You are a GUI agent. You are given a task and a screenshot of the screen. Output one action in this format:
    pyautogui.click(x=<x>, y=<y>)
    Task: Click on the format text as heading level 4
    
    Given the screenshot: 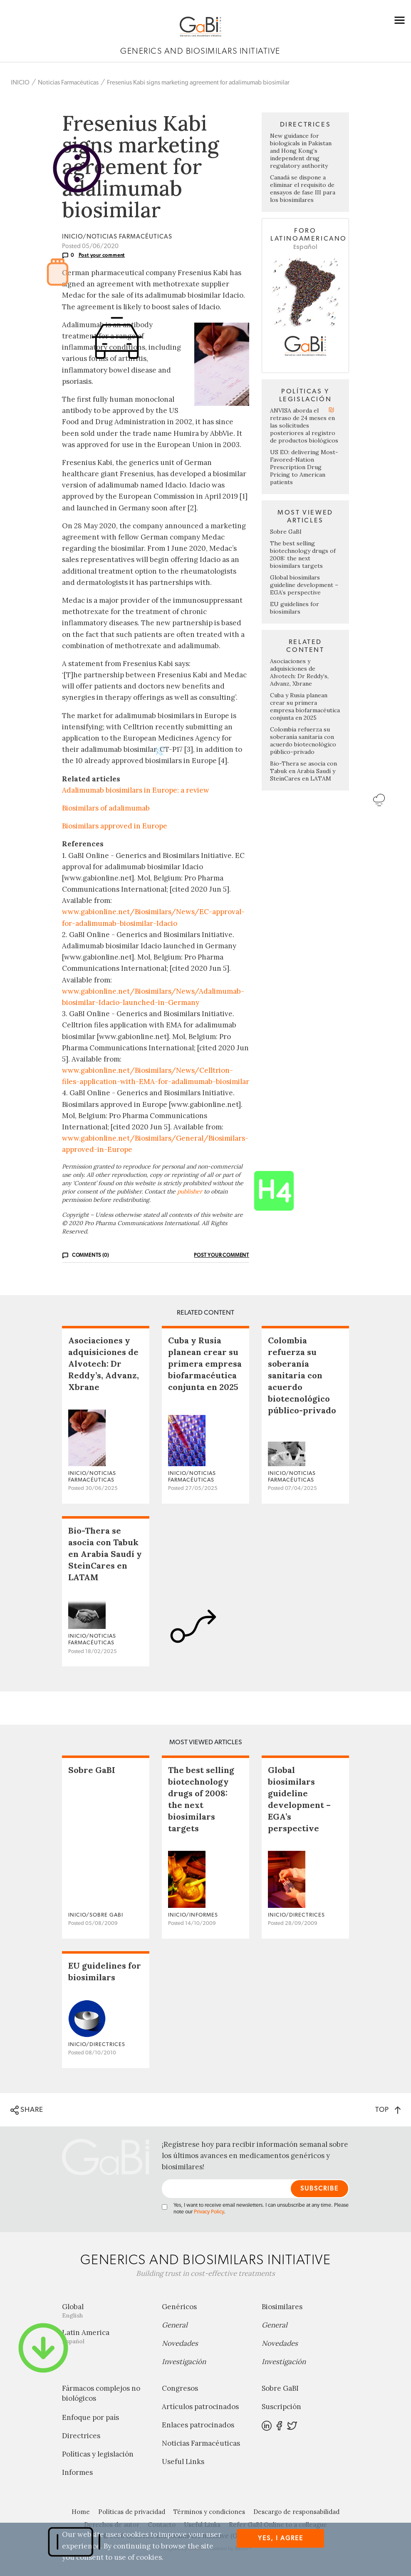 What is the action you would take?
    pyautogui.click(x=274, y=1191)
    